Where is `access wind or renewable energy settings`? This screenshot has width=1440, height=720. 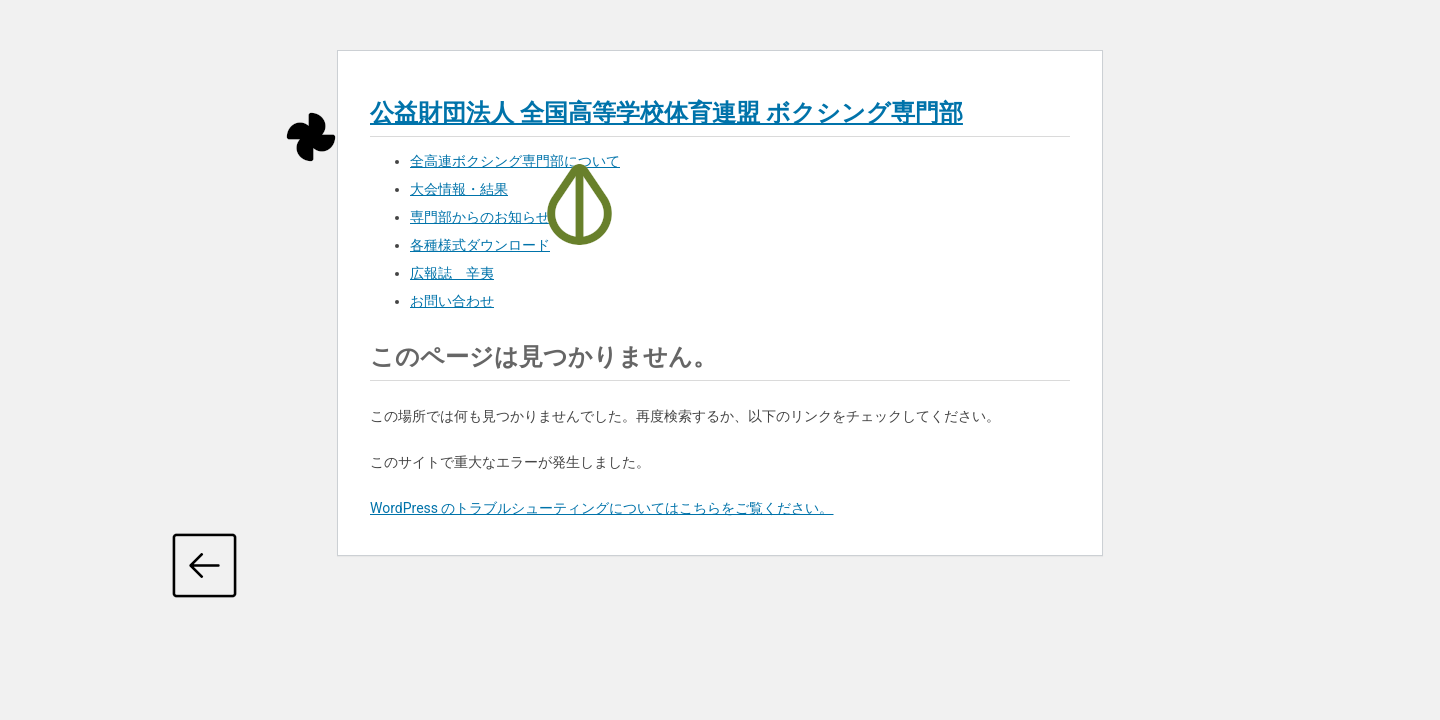
access wind or renewable energy settings is located at coordinates (311, 137).